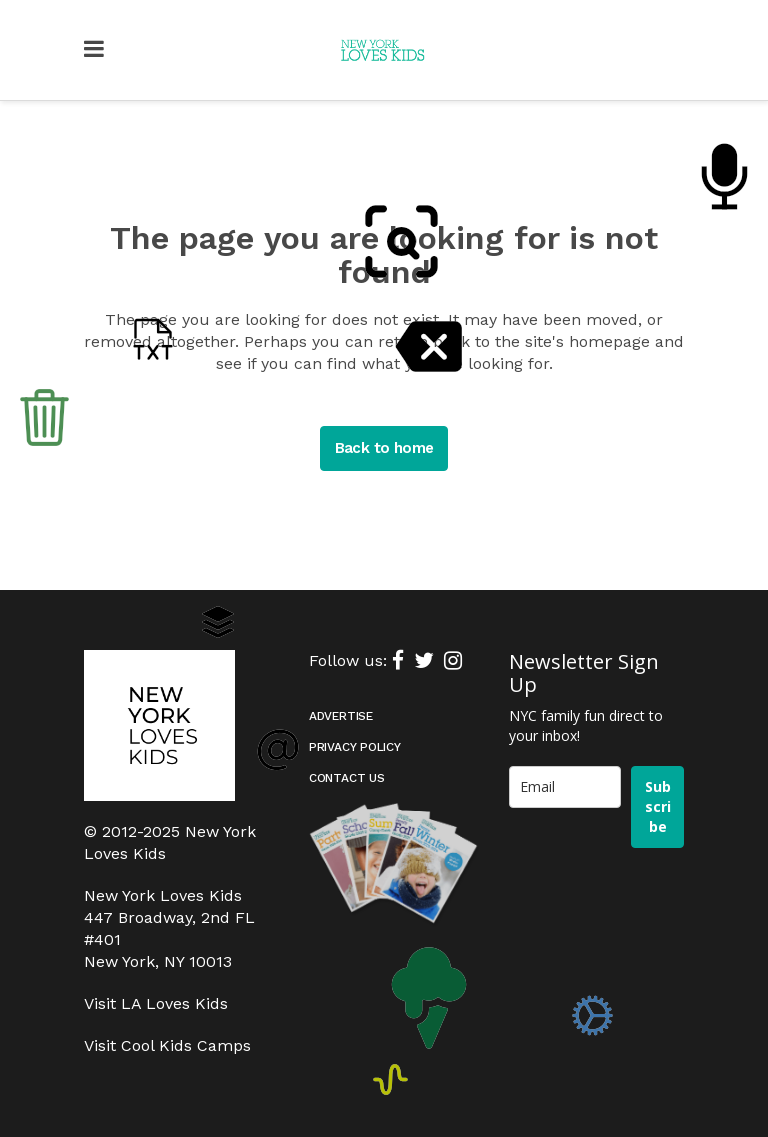 Image resolution: width=768 pixels, height=1137 pixels. Describe the element at coordinates (592, 1015) in the screenshot. I see `access settings` at that location.